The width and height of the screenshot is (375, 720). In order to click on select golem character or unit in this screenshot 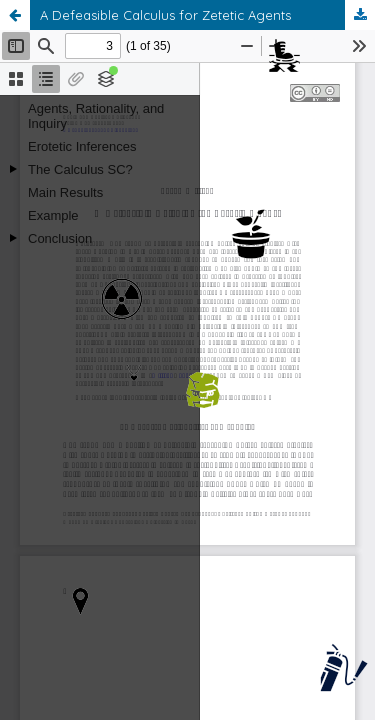, I will do `click(203, 390)`.